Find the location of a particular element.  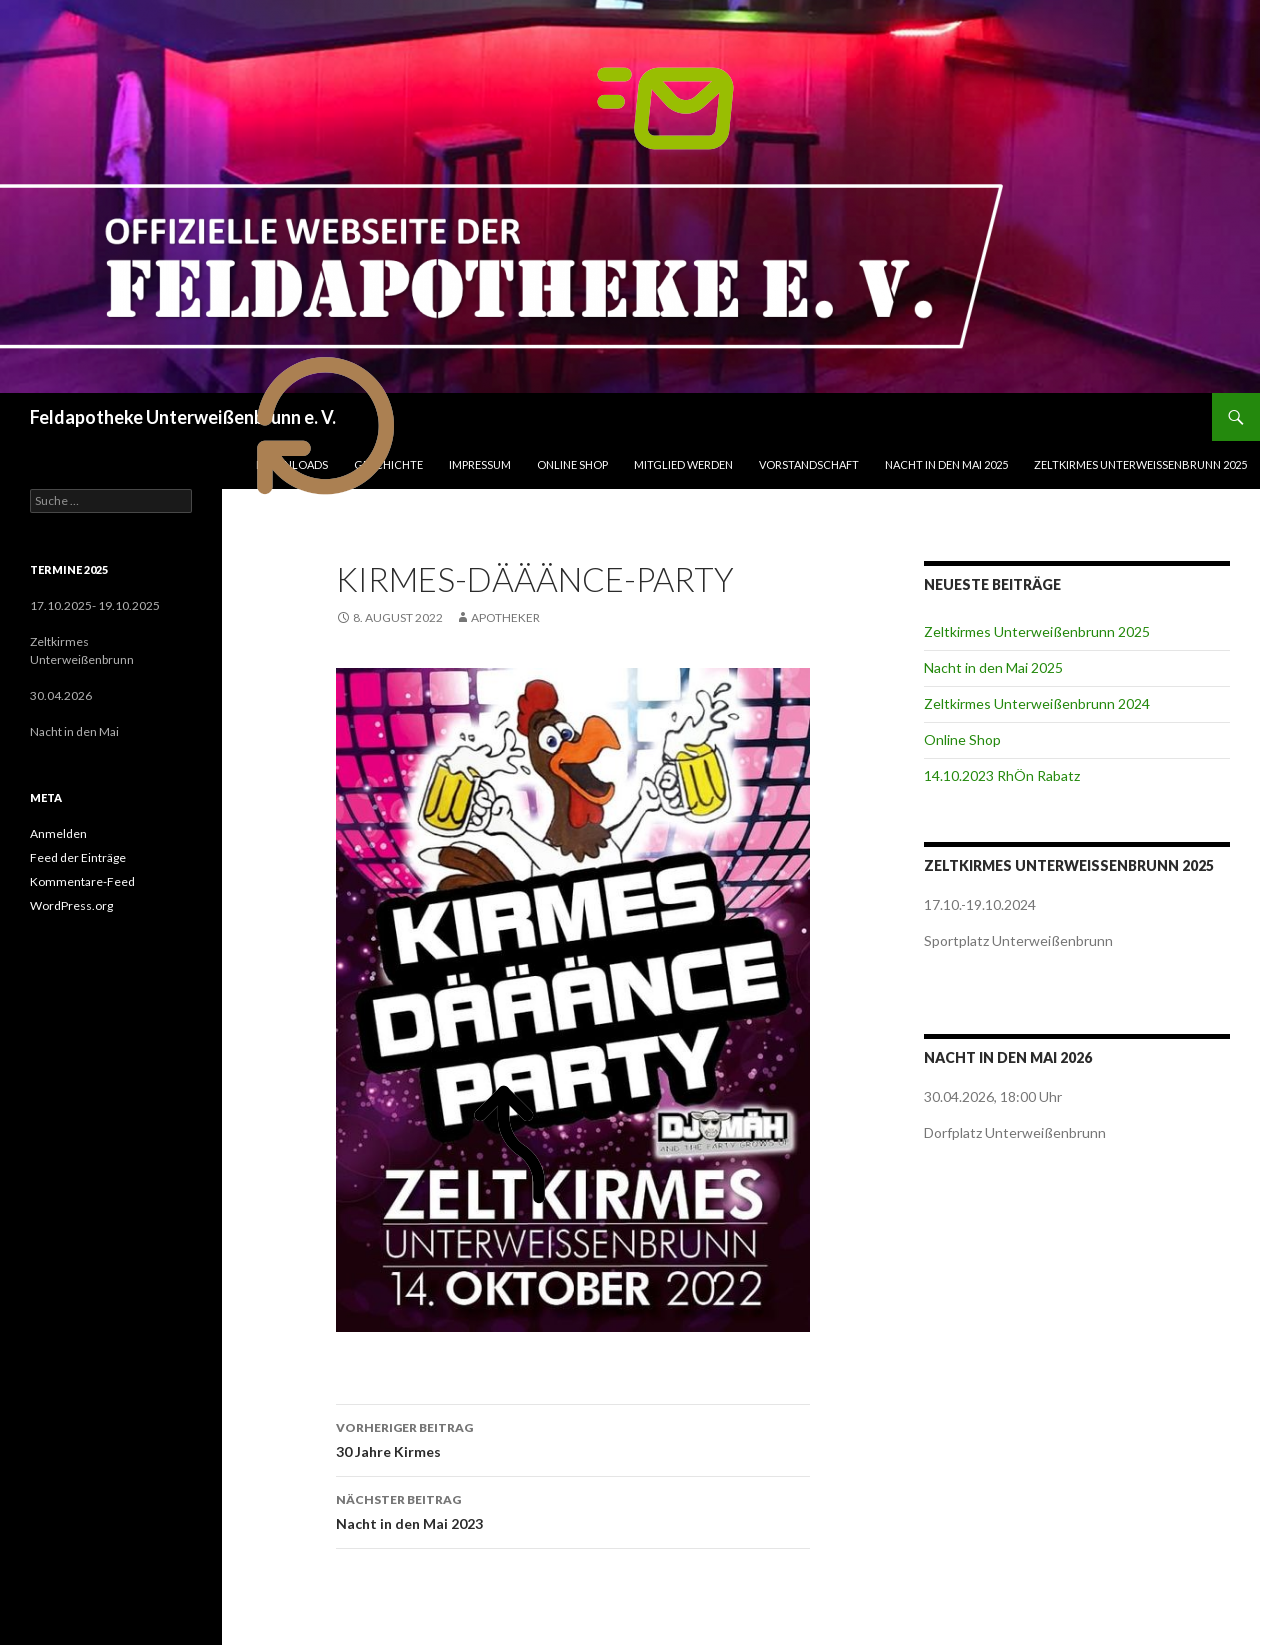

go back to previous screen is located at coordinates (515, 1144).